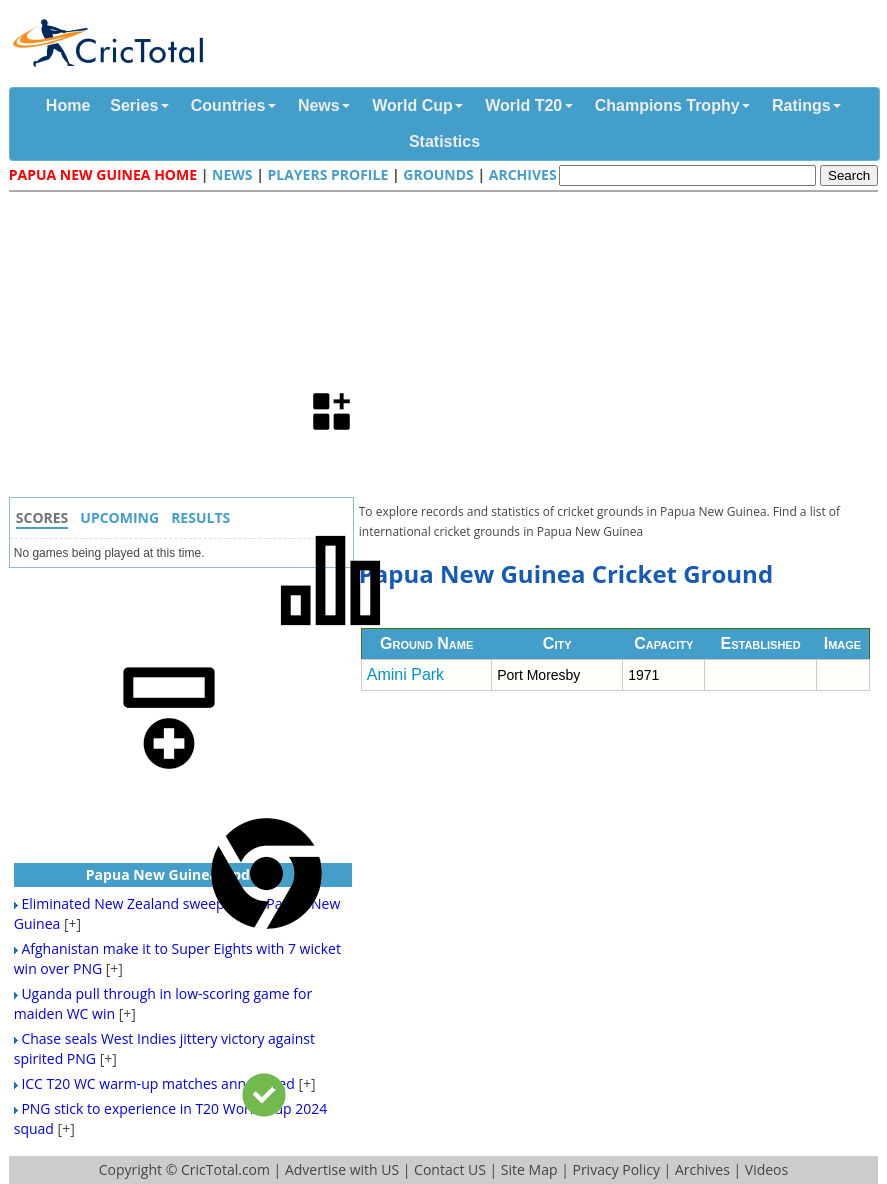 The height and width of the screenshot is (1184, 887). I want to click on indicates a completed or successful action, so click(264, 1095).